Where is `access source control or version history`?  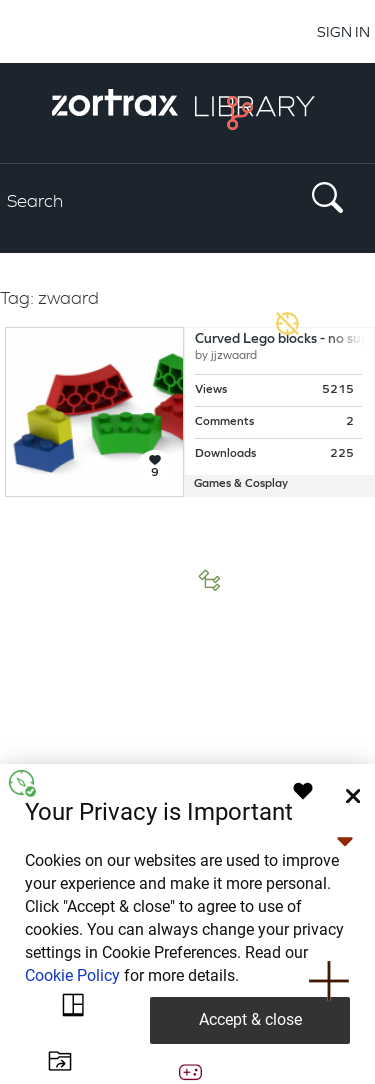
access source control or version history is located at coordinates (240, 113).